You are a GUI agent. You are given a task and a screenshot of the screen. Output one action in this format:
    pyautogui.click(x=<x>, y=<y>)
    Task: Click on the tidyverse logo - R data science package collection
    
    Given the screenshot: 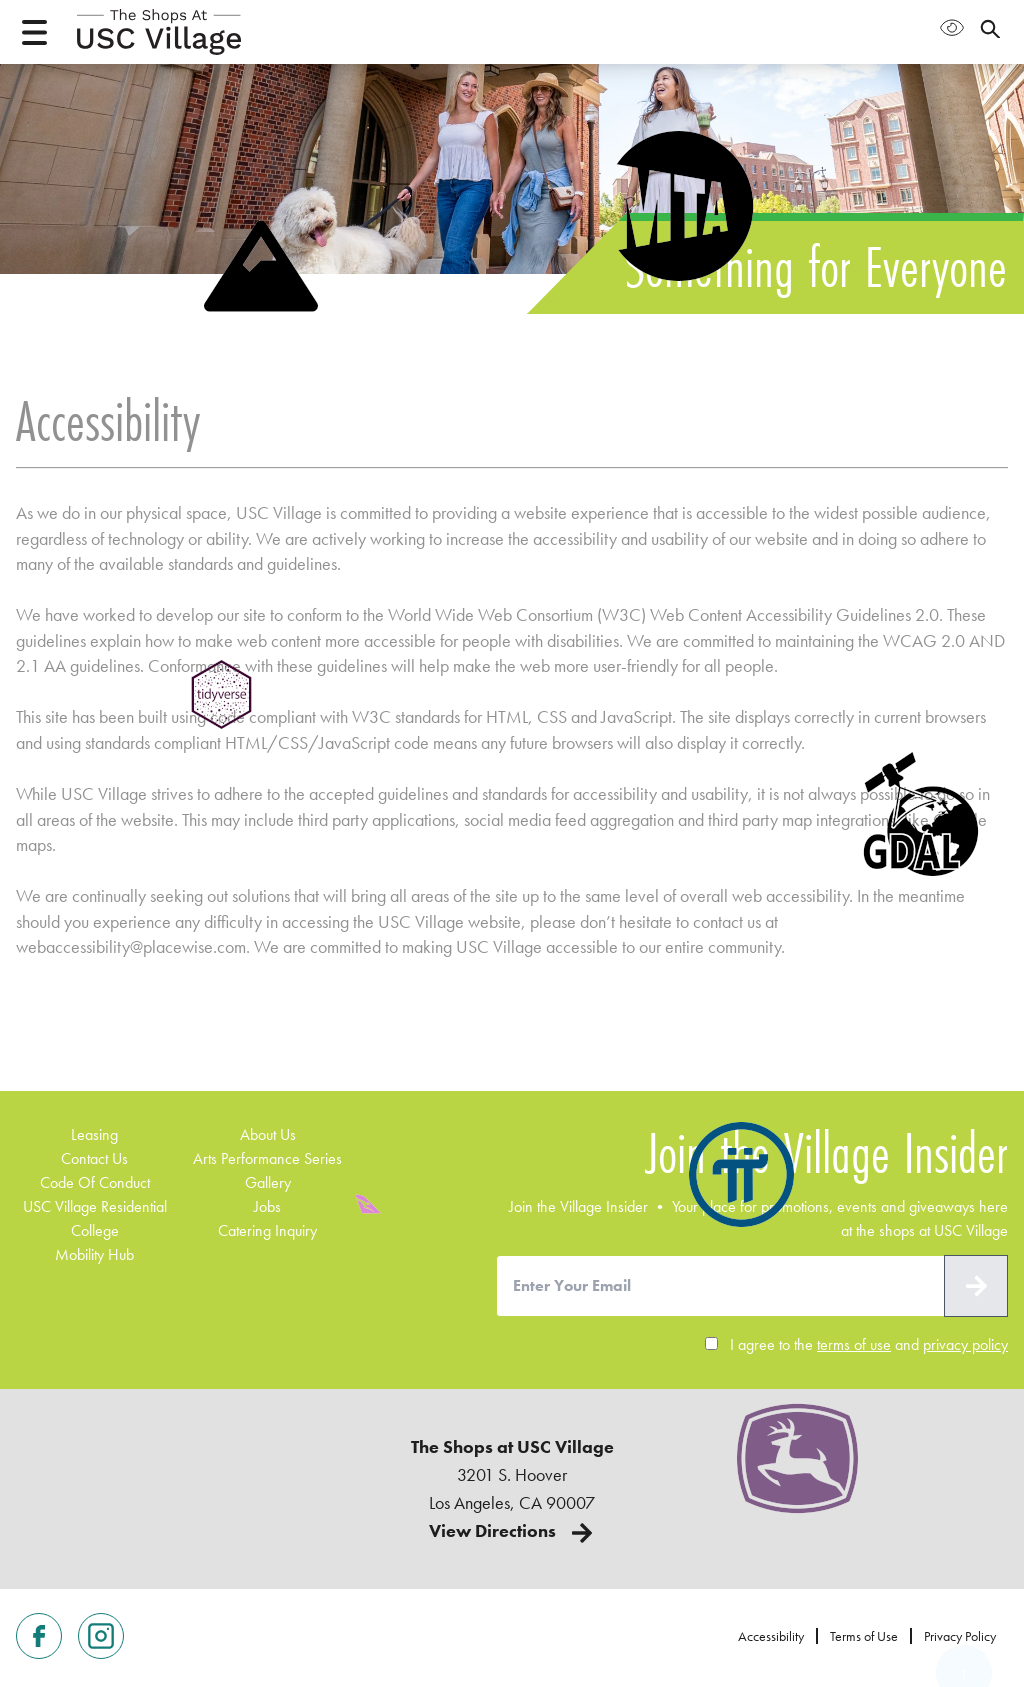 What is the action you would take?
    pyautogui.click(x=221, y=694)
    